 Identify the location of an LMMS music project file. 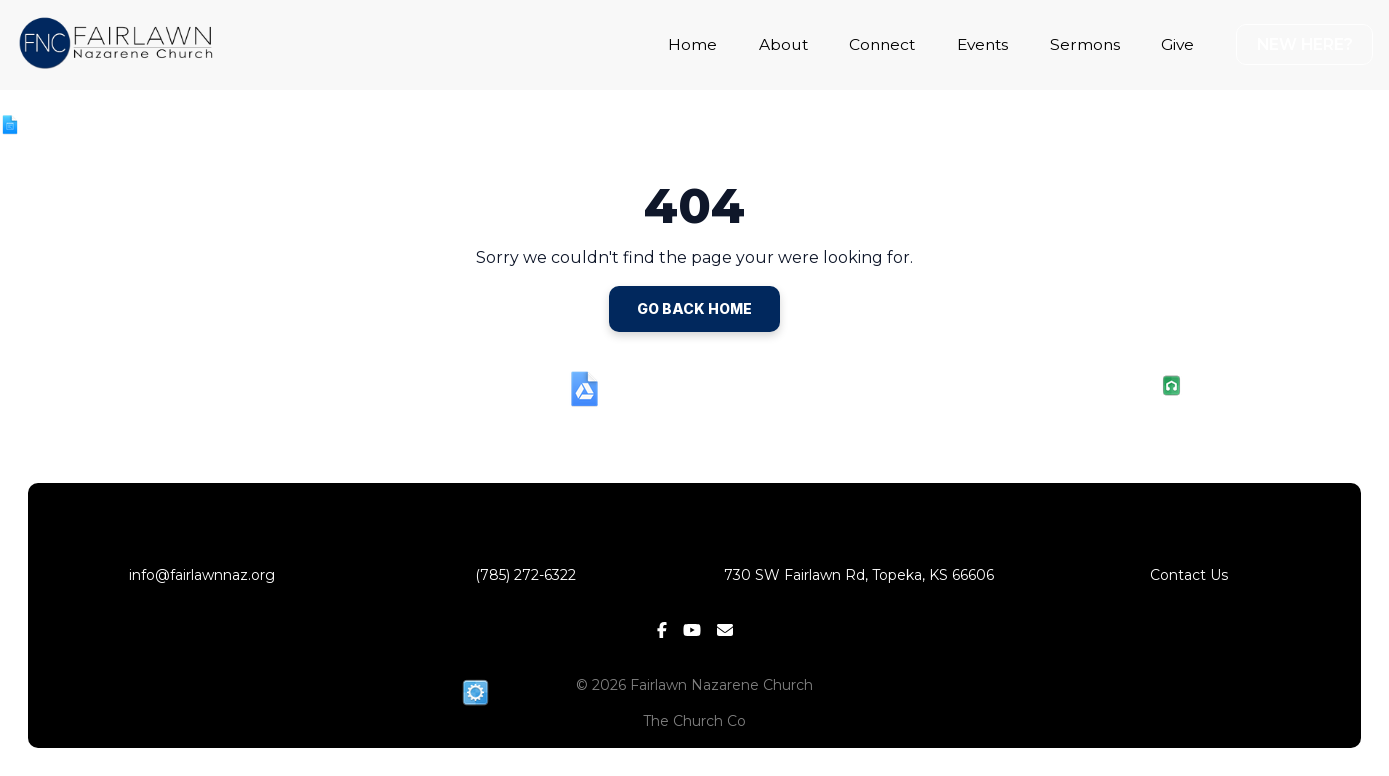
(1171, 385).